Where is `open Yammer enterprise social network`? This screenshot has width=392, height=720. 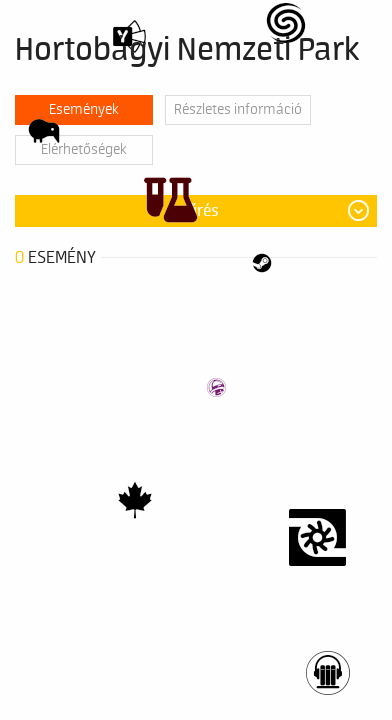
open Yammer enterprise social network is located at coordinates (129, 36).